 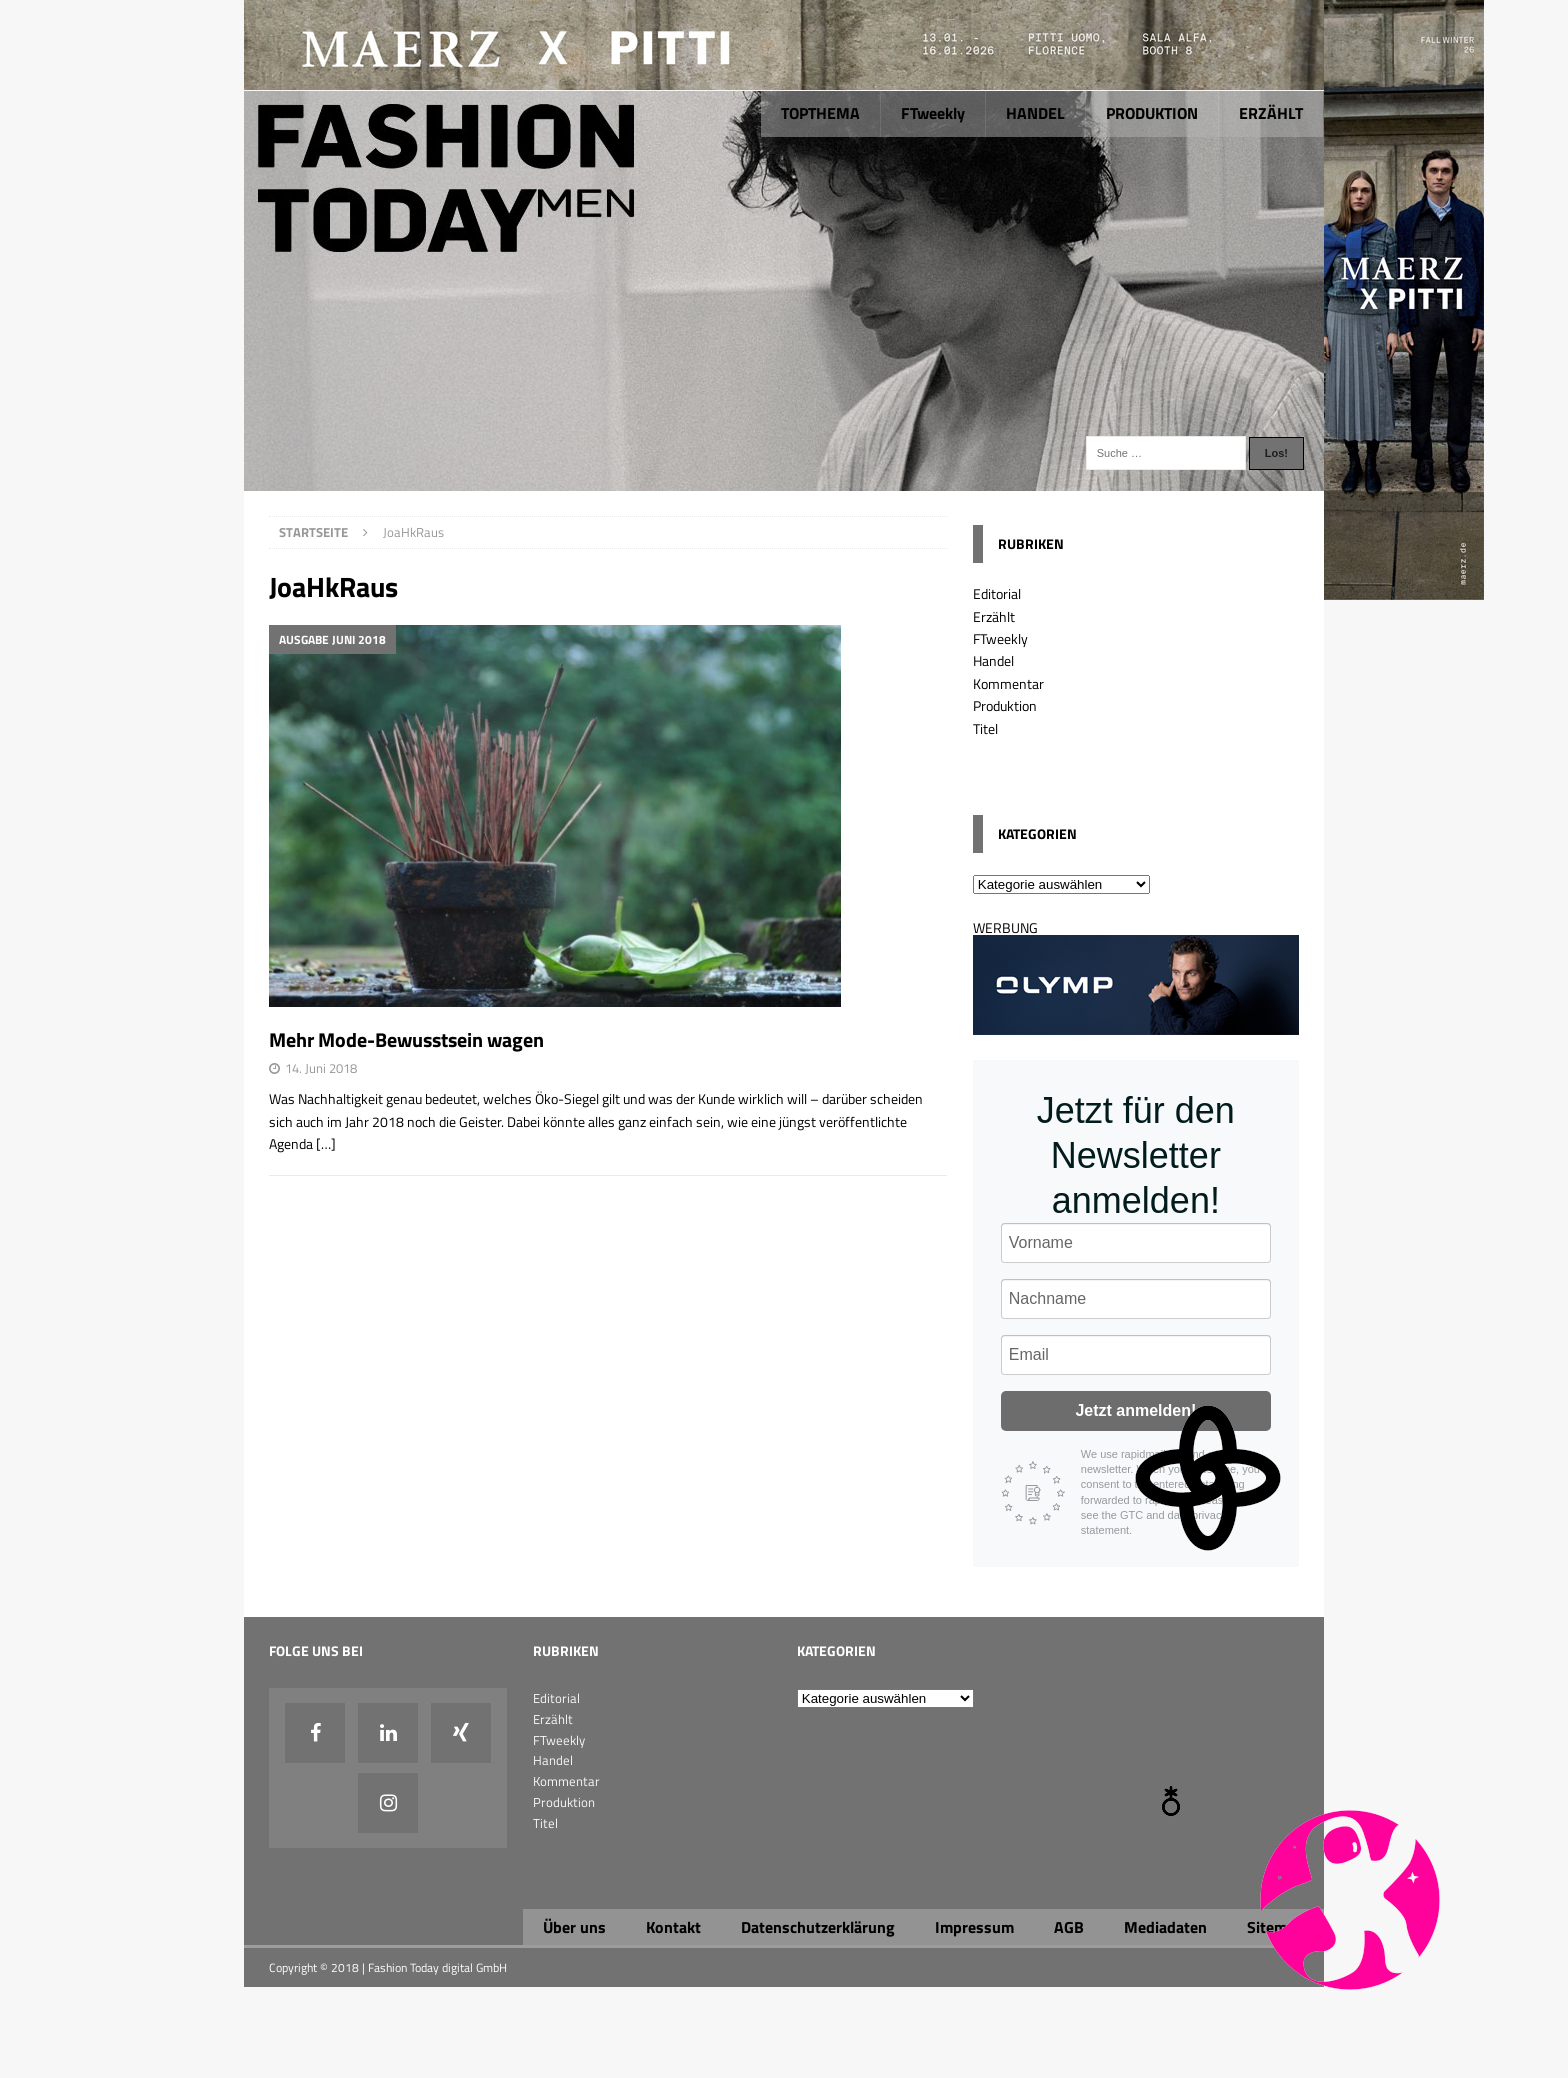 What do you see at coordinates (1208, 1478) in the screenshot?
I see `supernova app or service branding` at bounding box center [1208, 1478].